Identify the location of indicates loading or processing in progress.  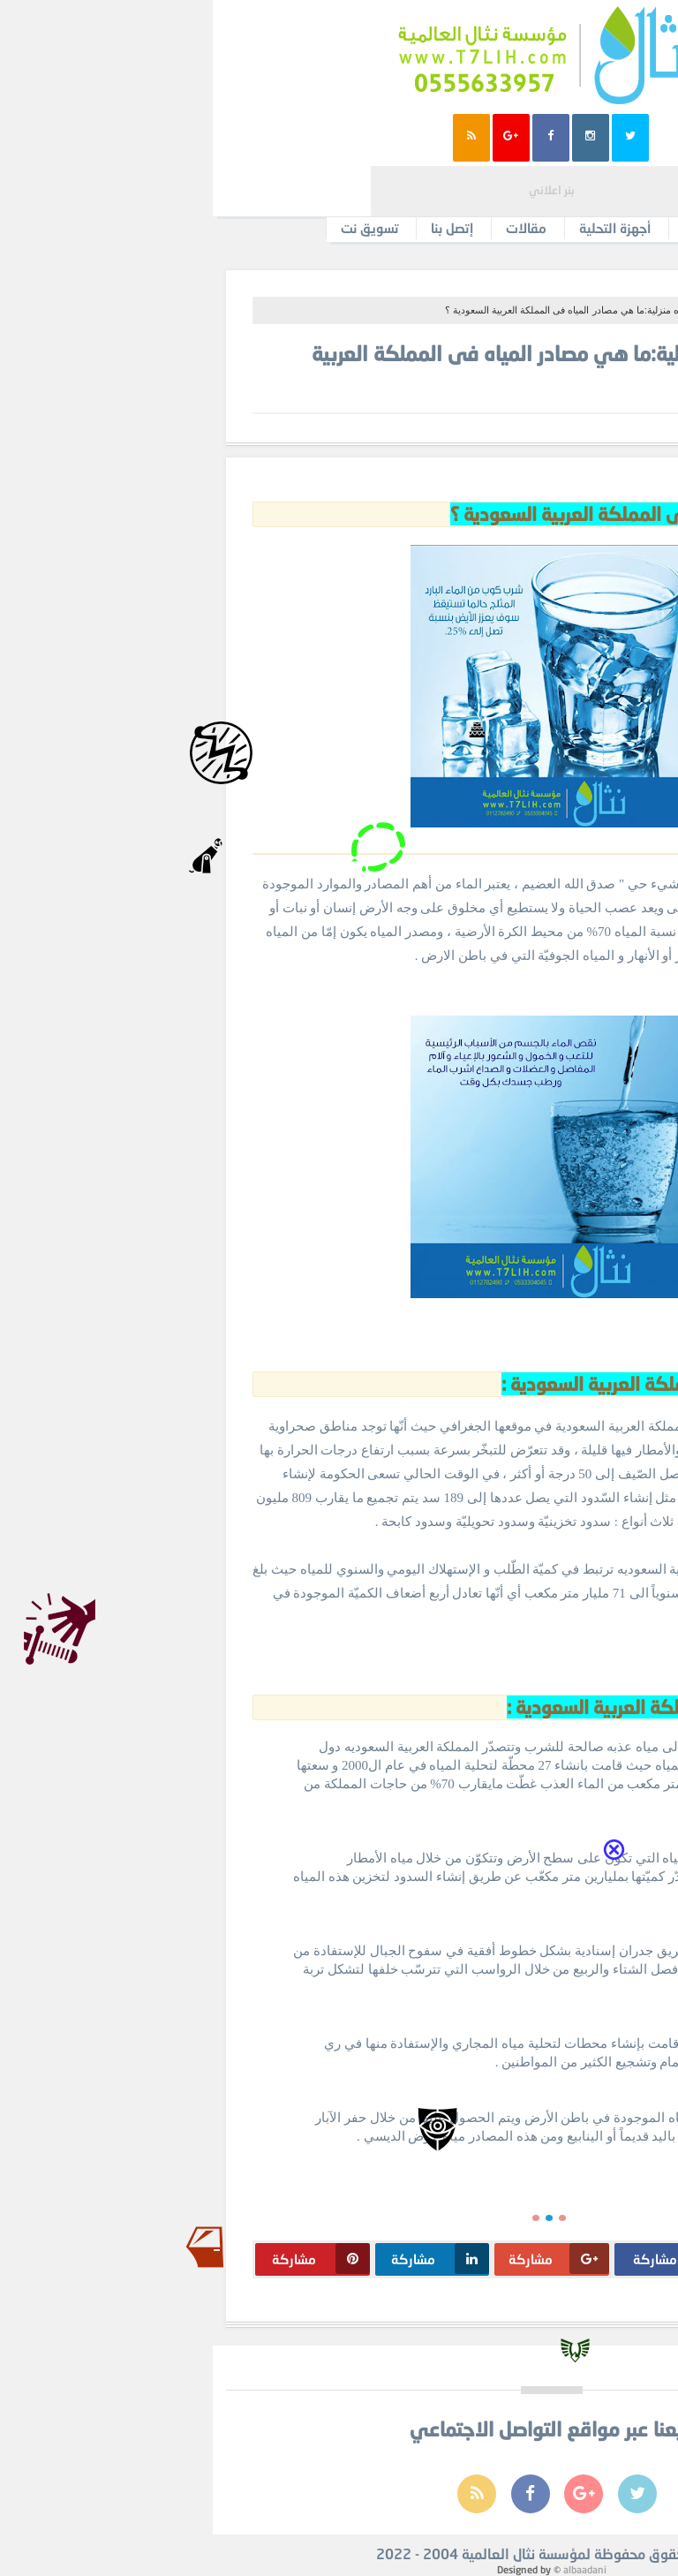
(378, 847).